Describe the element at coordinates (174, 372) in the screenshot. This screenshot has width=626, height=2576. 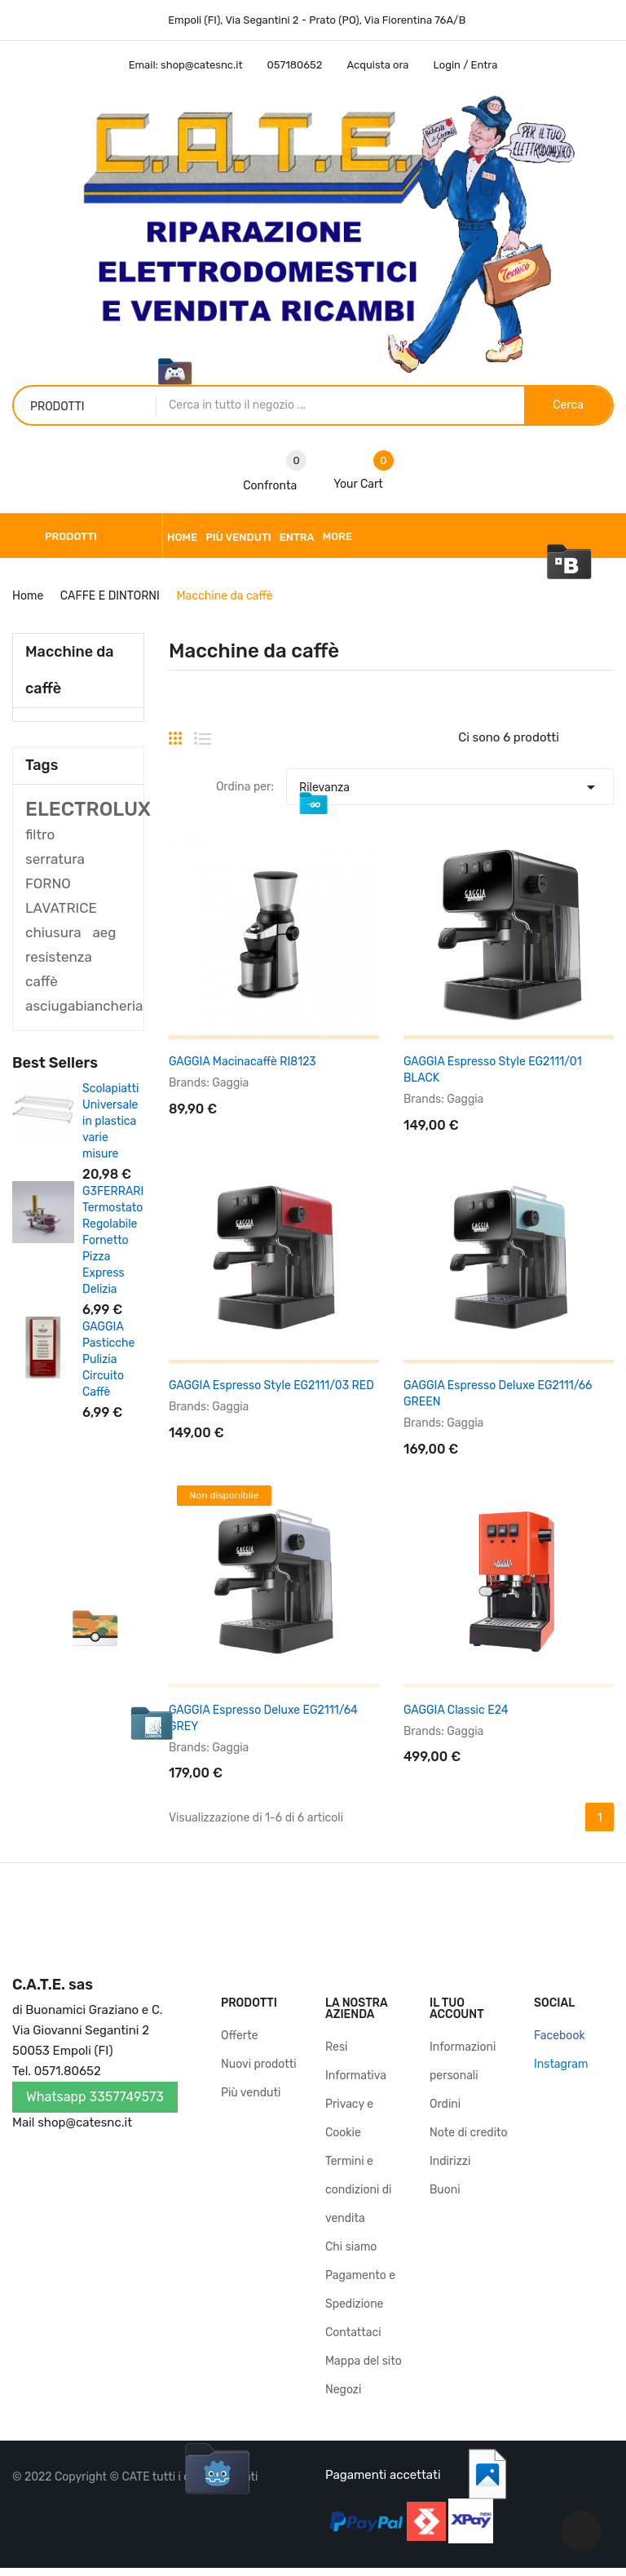
I see `open microsoft games folder` at that location.